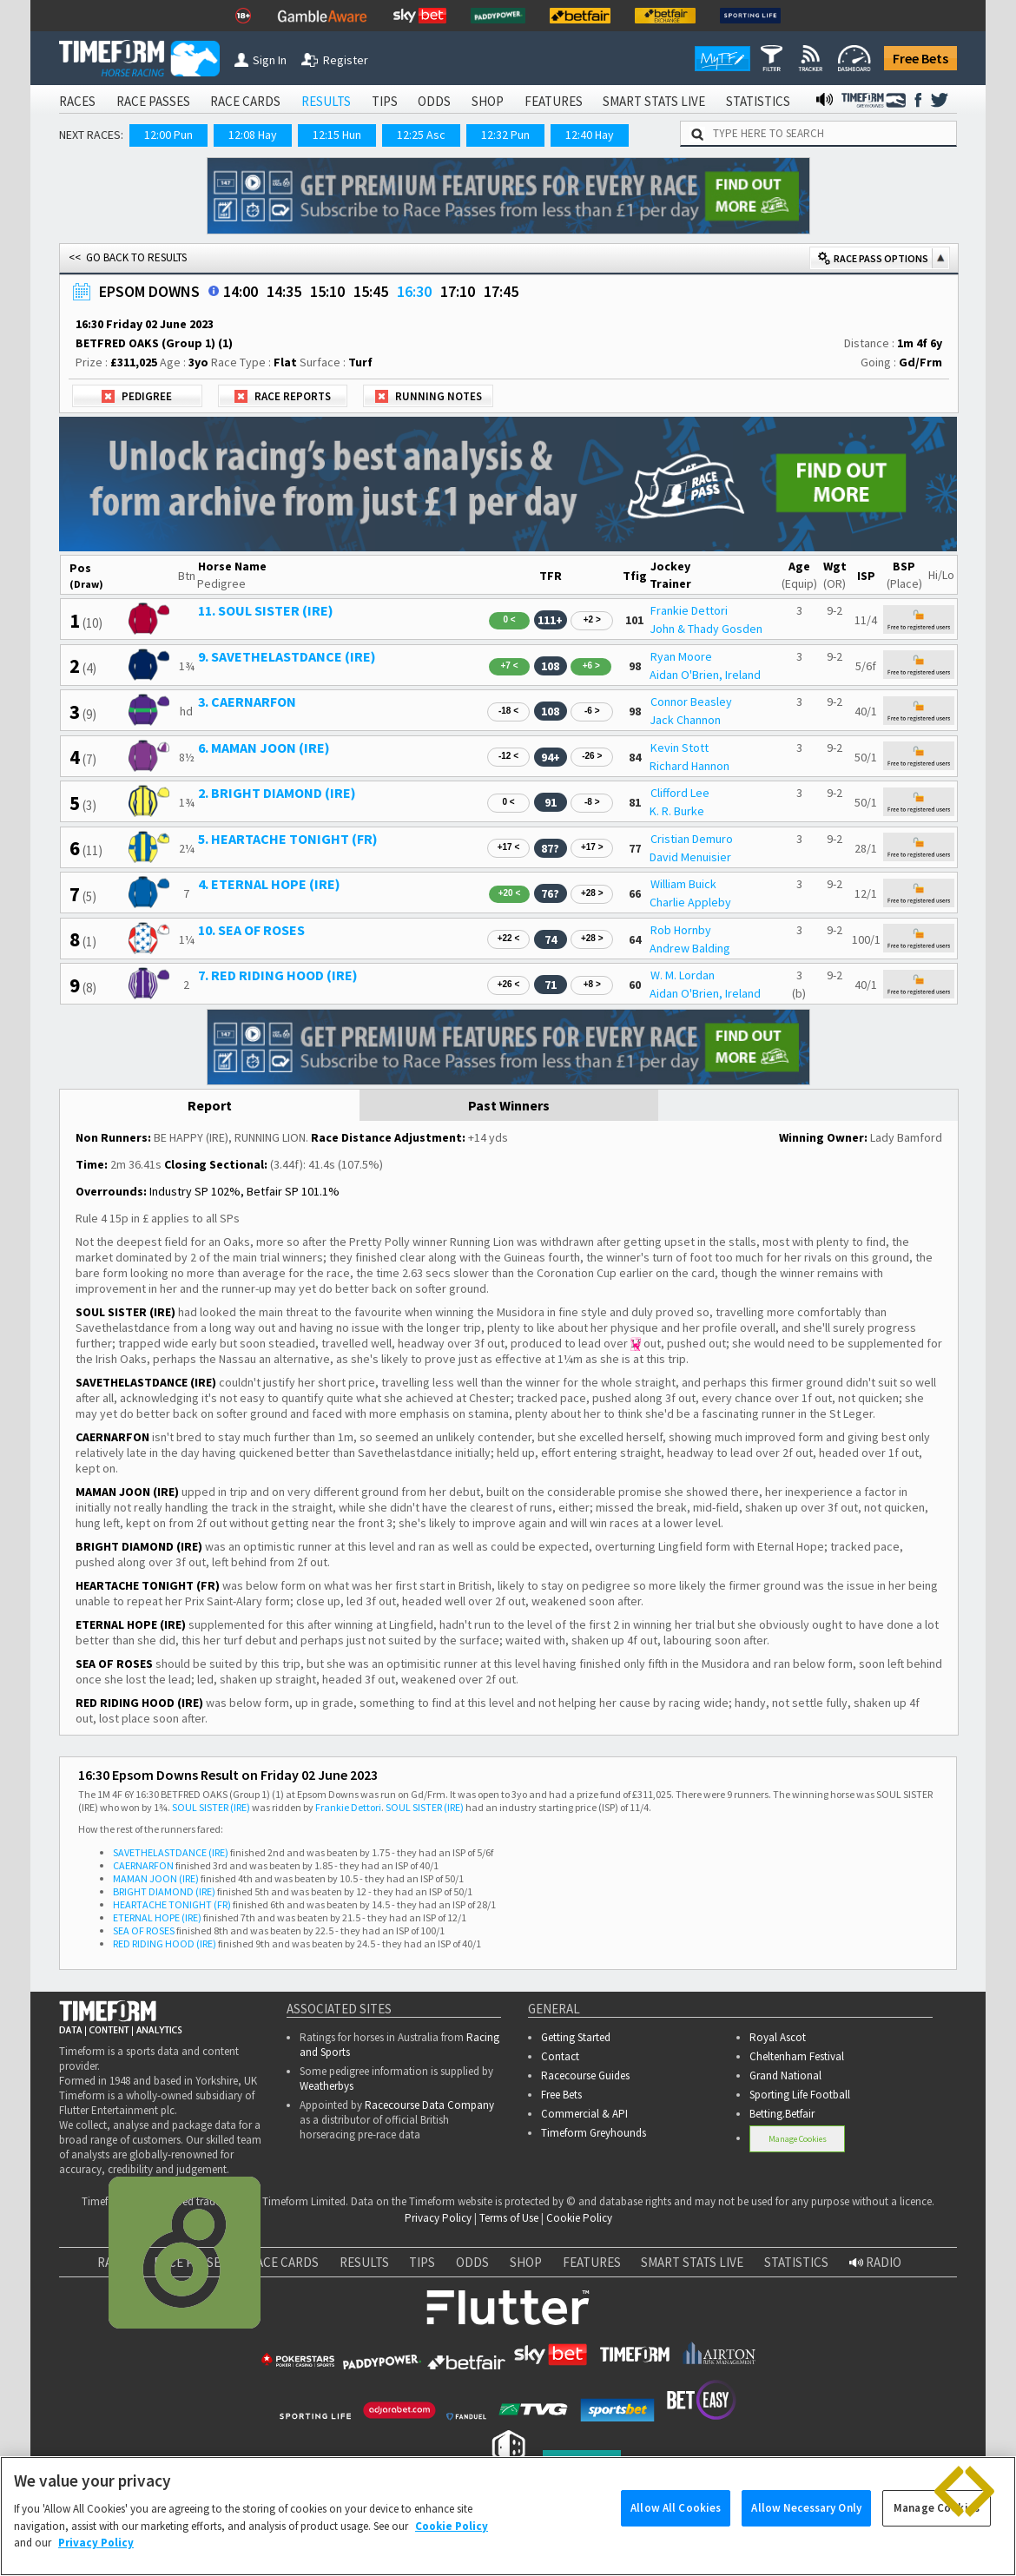 Image resolution: width=1016 pixels, height=2576 pixels. What do you see at coordinates (964, 2491) in the screenshot?
I see `open the Sam's Club app` at bounding box center [964, 2491].